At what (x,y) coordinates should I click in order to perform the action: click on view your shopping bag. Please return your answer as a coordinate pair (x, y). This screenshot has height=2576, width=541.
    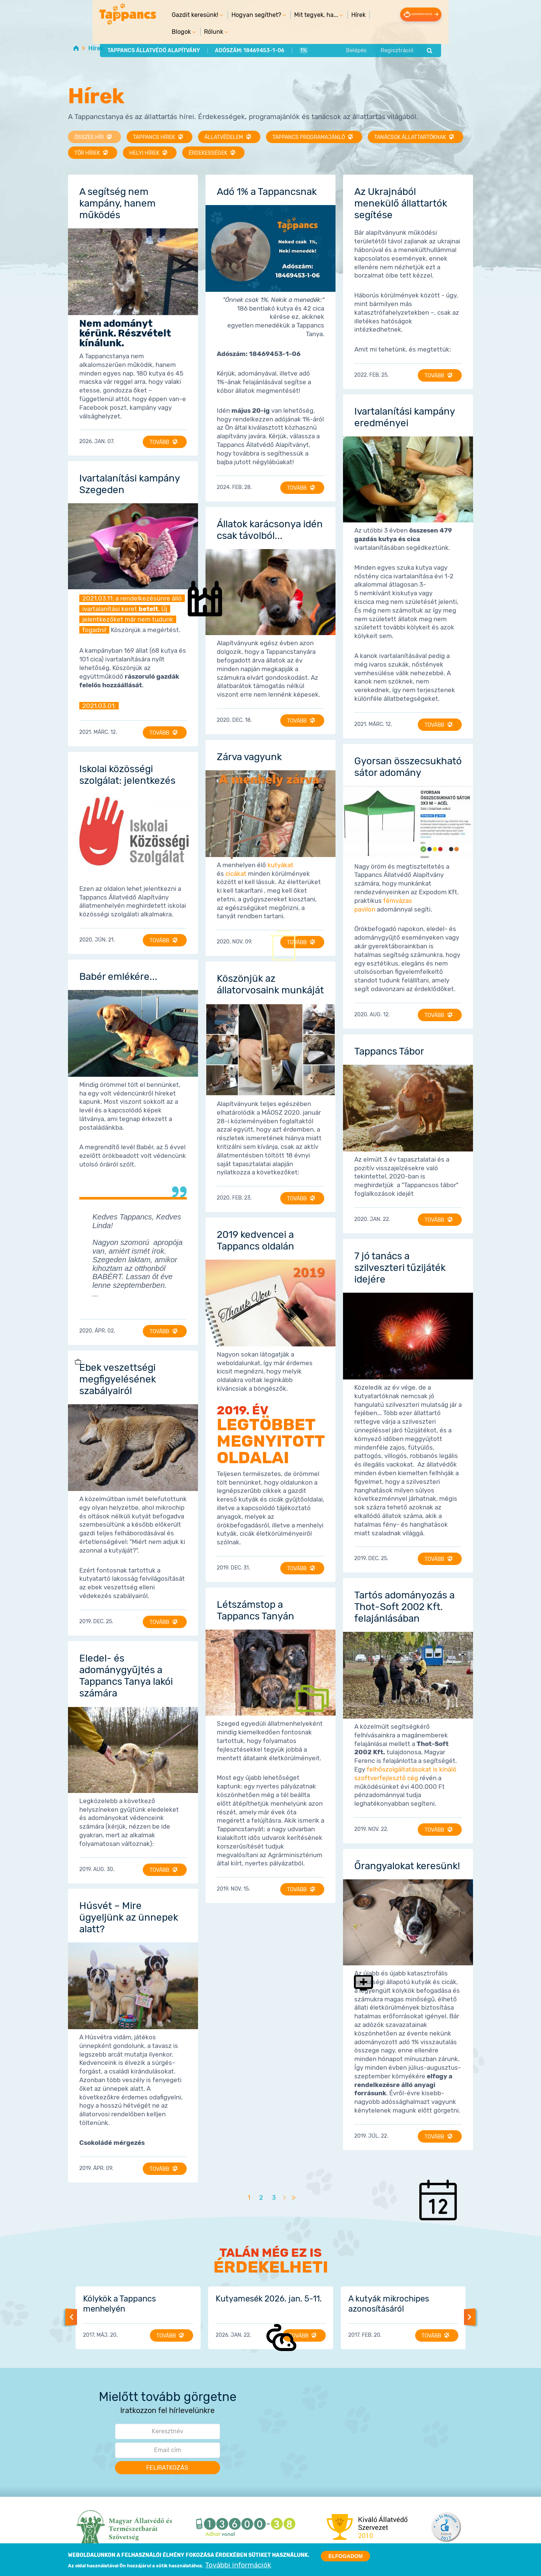
    Looking at the image, I should click on (78, 1362).